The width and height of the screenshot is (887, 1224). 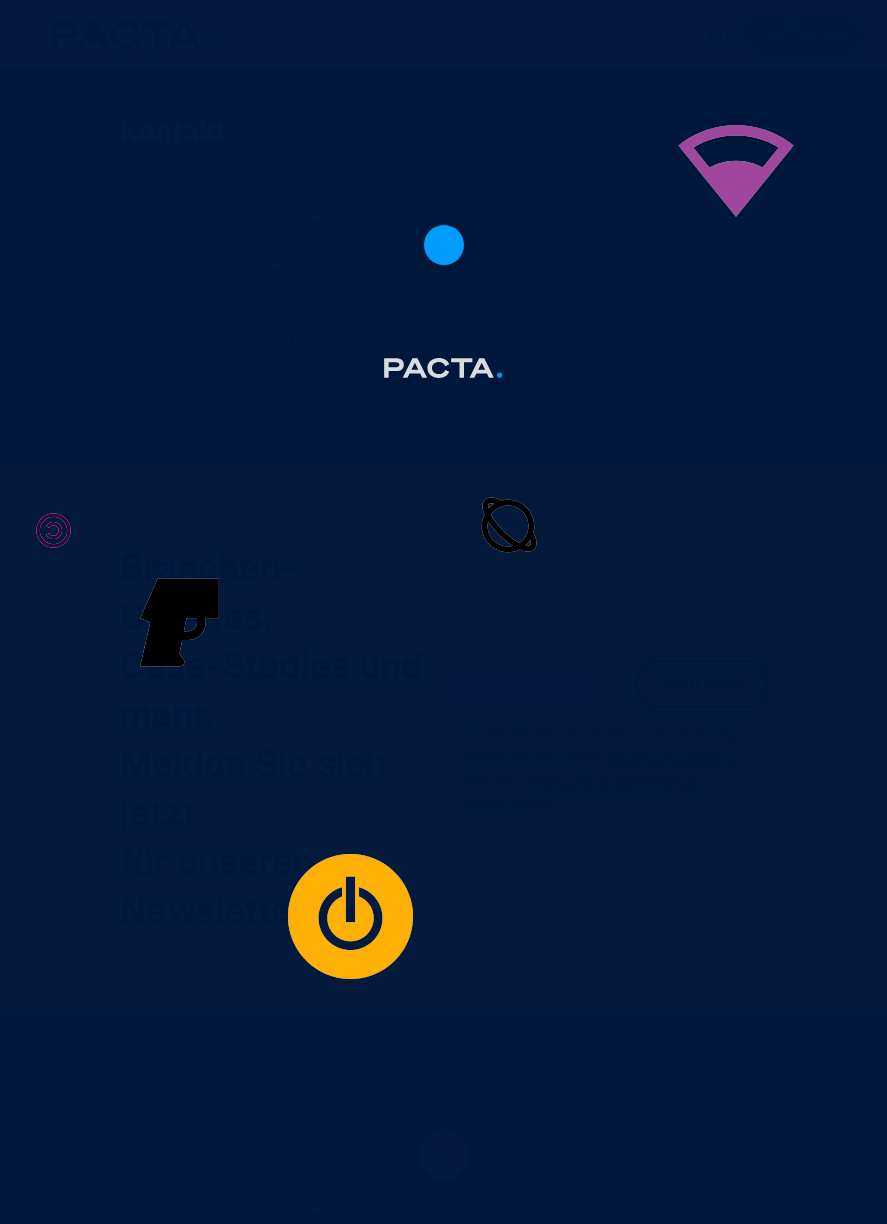 I want to click on indicates copyleft licensing for content or software, so click(x=53, y=530).